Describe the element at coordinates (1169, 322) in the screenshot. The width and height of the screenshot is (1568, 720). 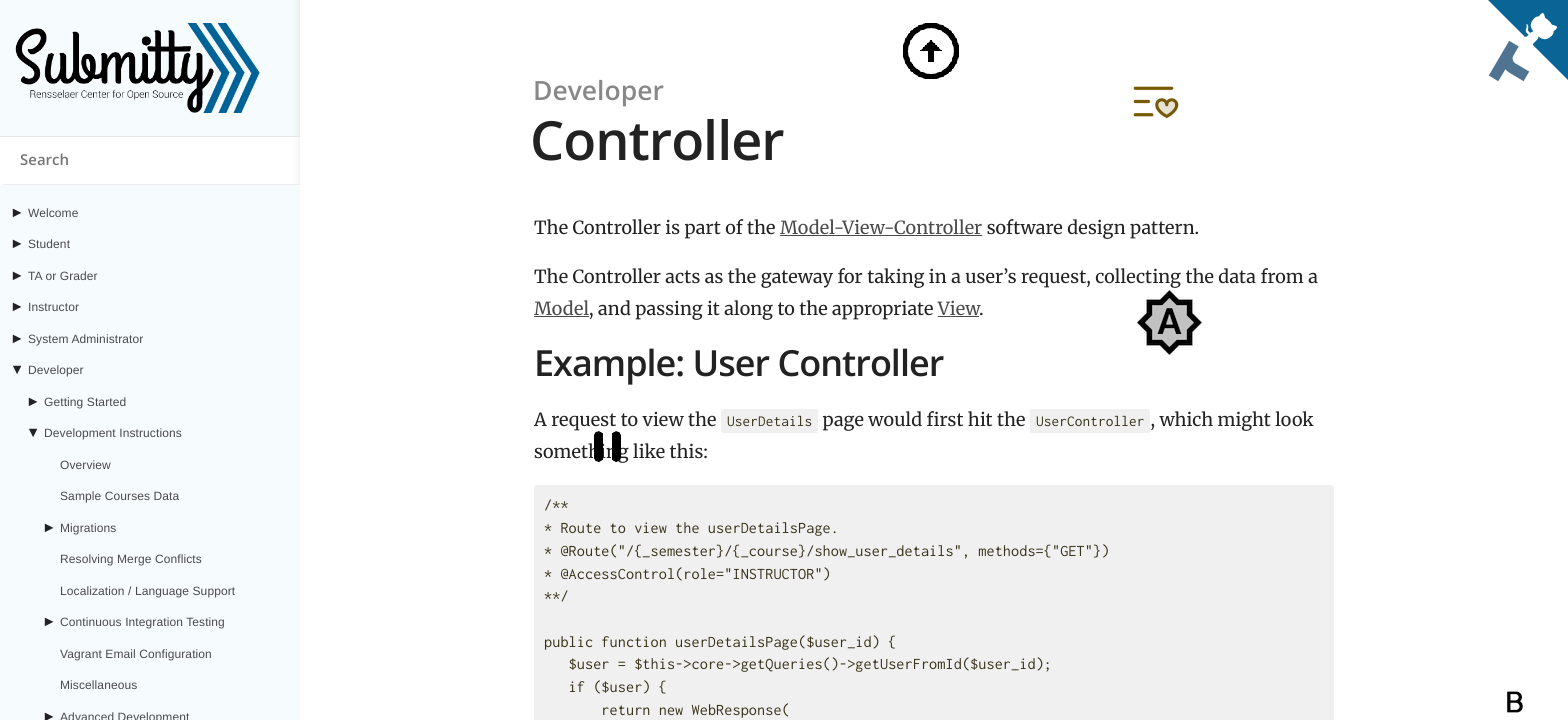
I see `enable automatic brightness adjustment` at that location.